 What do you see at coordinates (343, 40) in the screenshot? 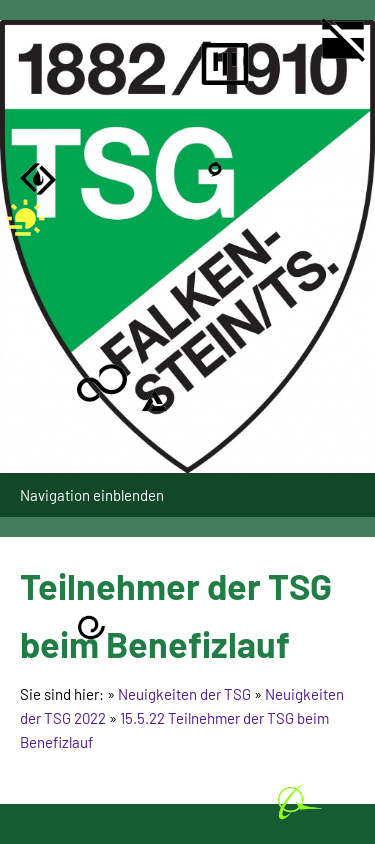
I see `no credit card required` at bounding box center [343, 40].